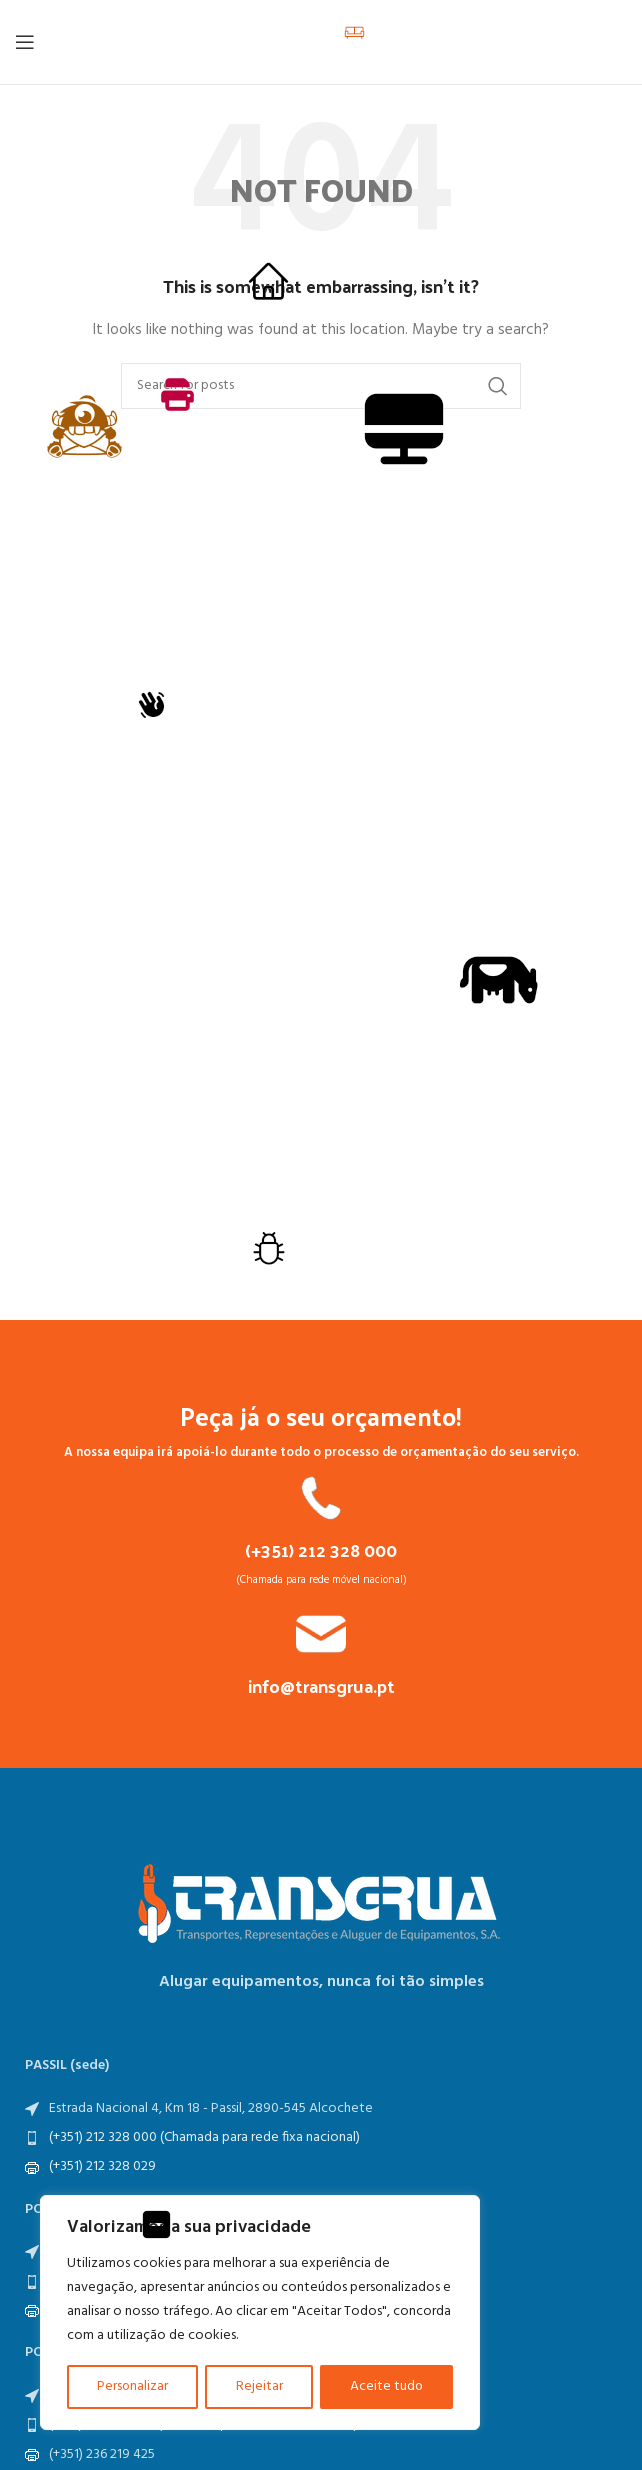 The width and height of the screenshot is (642, 2470). Describe the element at coordinates (151, 704) in the screenshot. I see `greet or welcome a new user` at that location.